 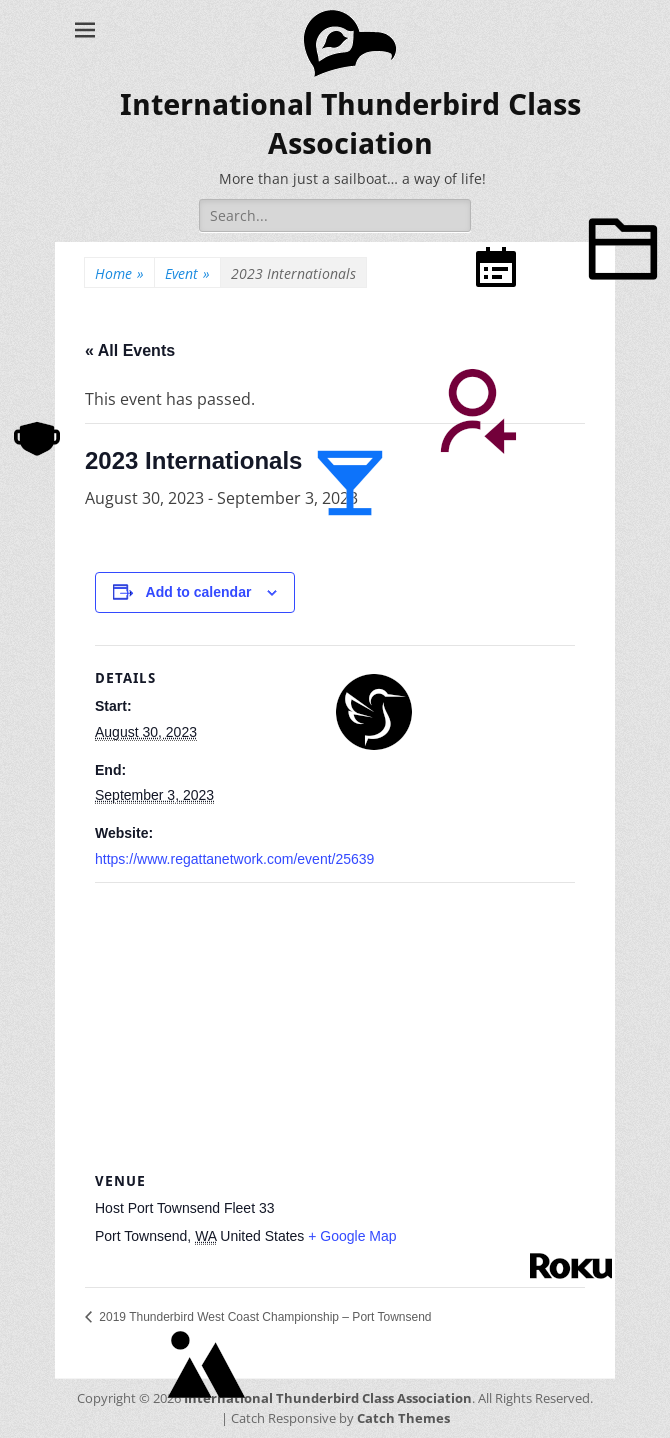 I want to click on view calendar tasks and to-do items, so click(x=496, y=269).